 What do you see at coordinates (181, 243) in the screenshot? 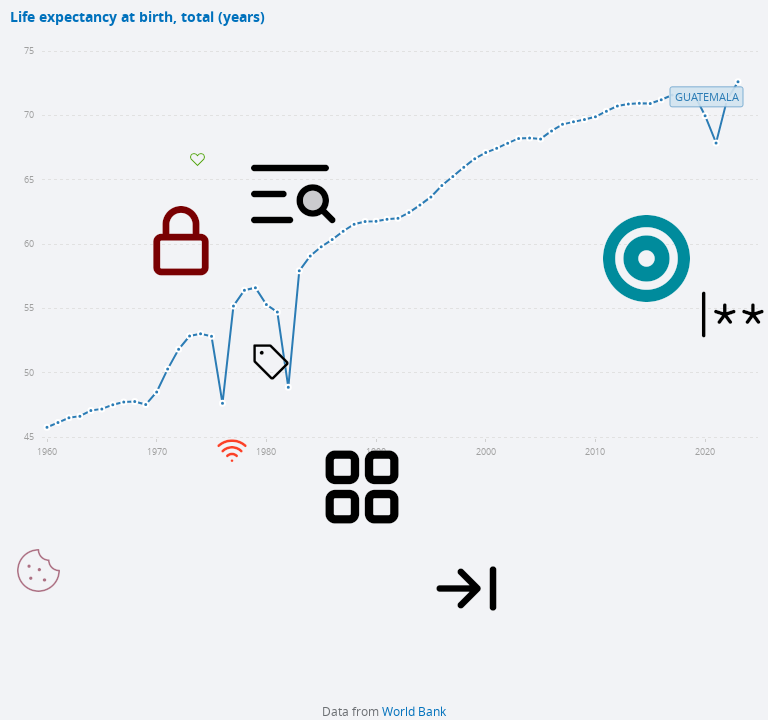
I see `indicates a locked or secure item` at bounding box center [181, 243].